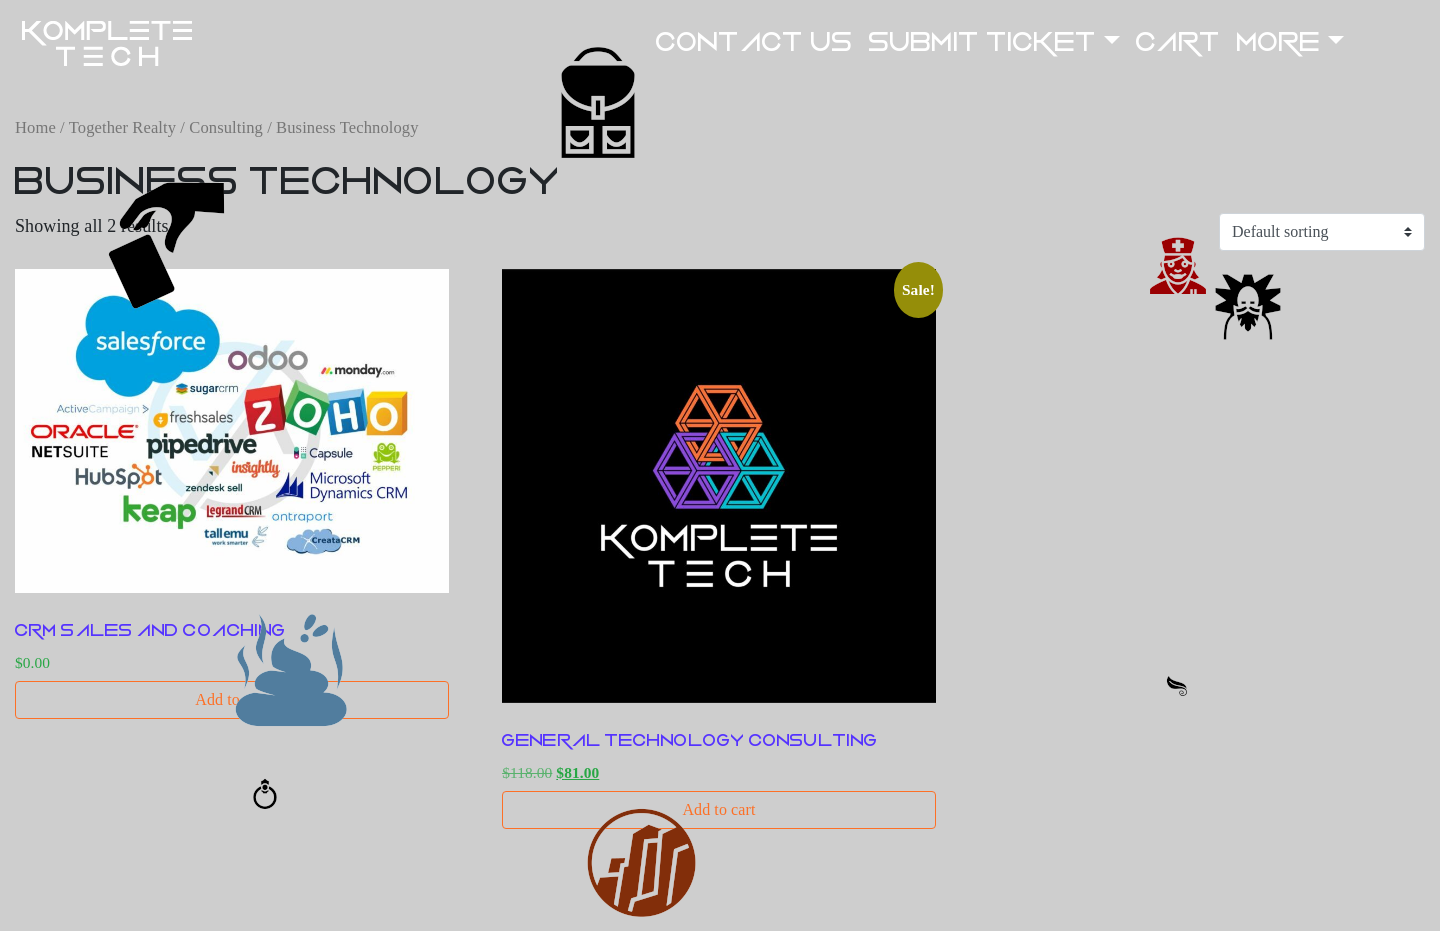 This screenshot has height=931, width=1440. What do you see at coordinates (265, 794) in the screenshot?
I see `access door or entrance settings` at bounding box center [265, 794].